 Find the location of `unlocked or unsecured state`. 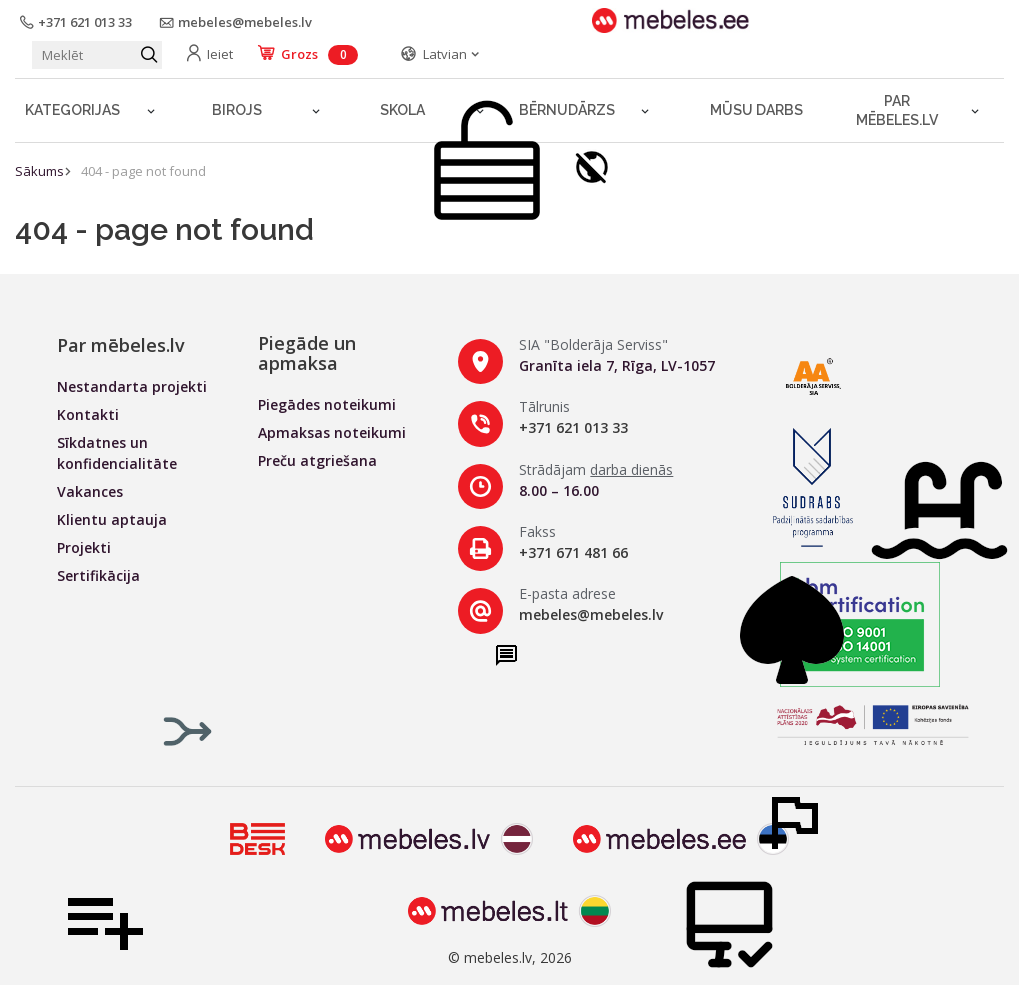

unlocked or unsecured state is located at coordinates (487, 167).